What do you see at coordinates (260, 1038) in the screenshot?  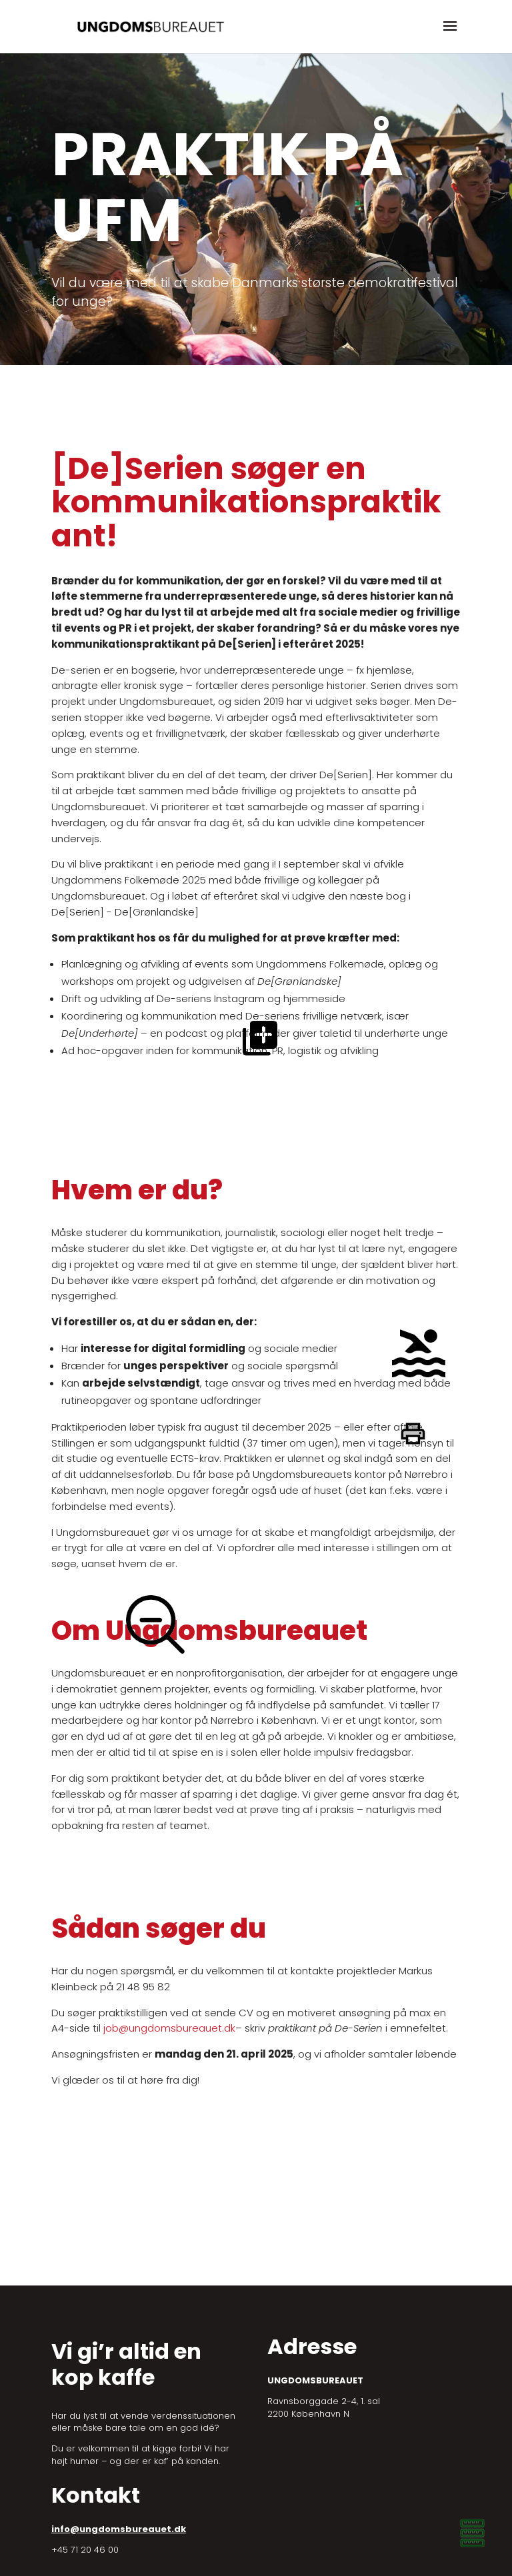 I see `add to queue` at bounding box center [260, 1038].